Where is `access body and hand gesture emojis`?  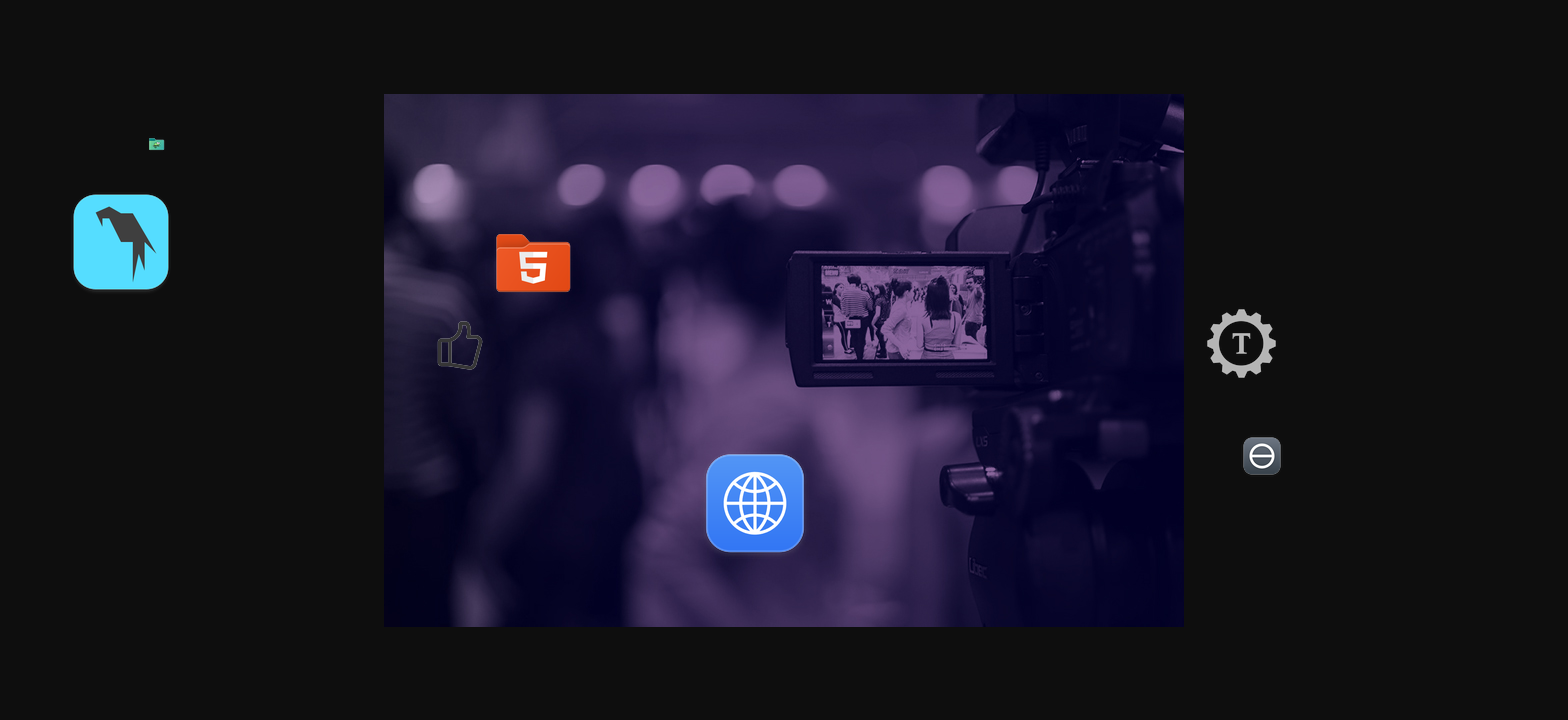
access body and hand gesture emojis is located at coordinates (458, 345).